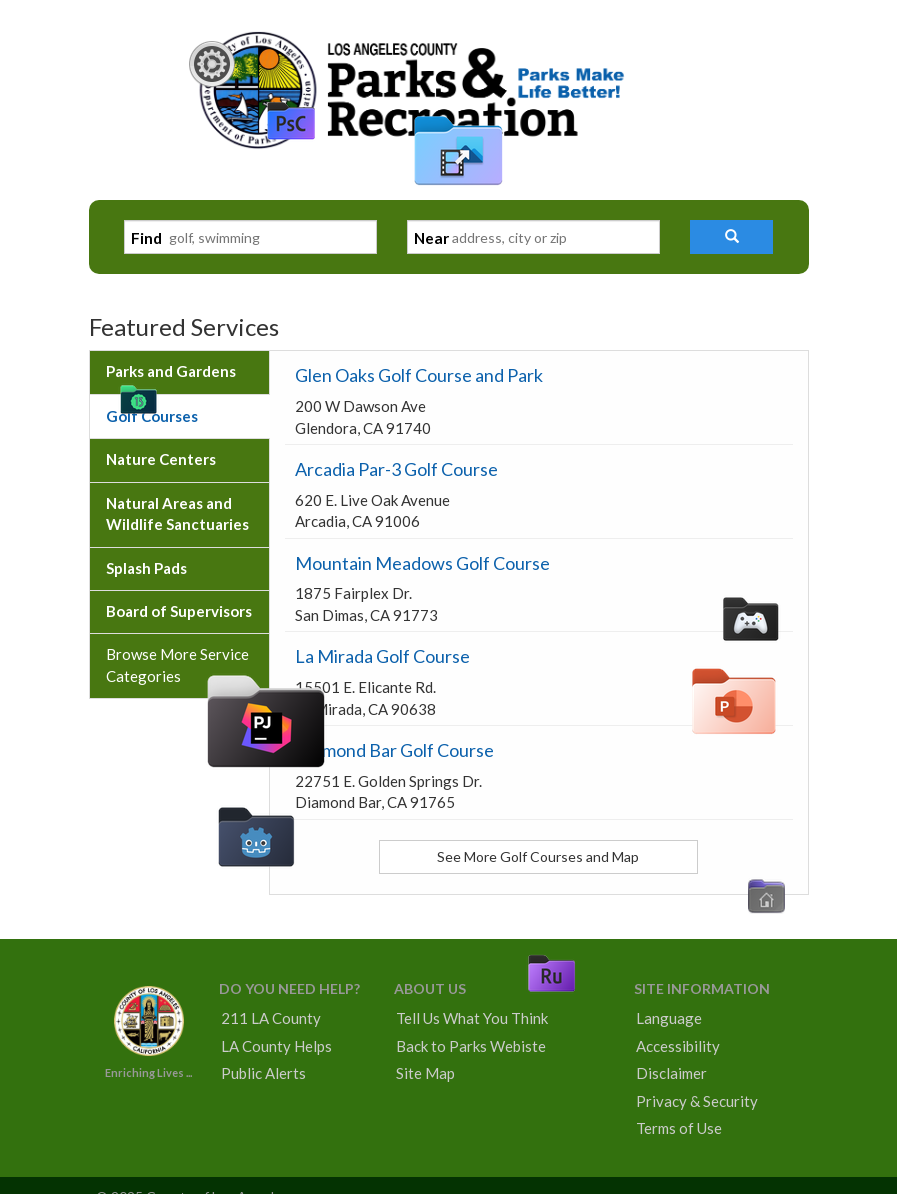 The width and height of the screenshot is (897, 1194). Describe the element at coordinates (750, 620) in the screenshot. I see `open microsoft games folder` at that location.